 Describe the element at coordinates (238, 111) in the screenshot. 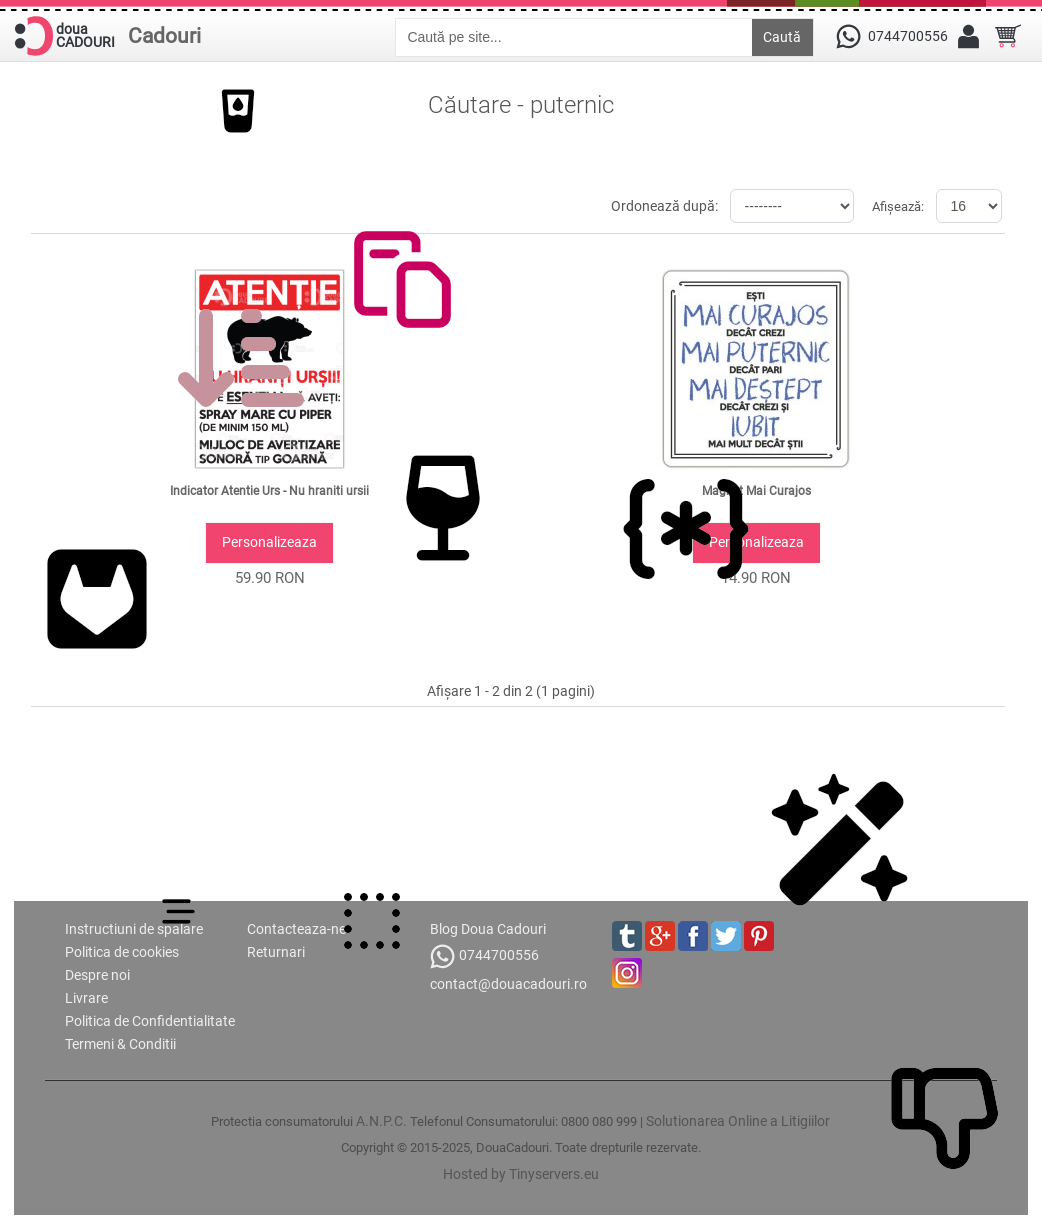

I see `track water intake or hydration` at that location.